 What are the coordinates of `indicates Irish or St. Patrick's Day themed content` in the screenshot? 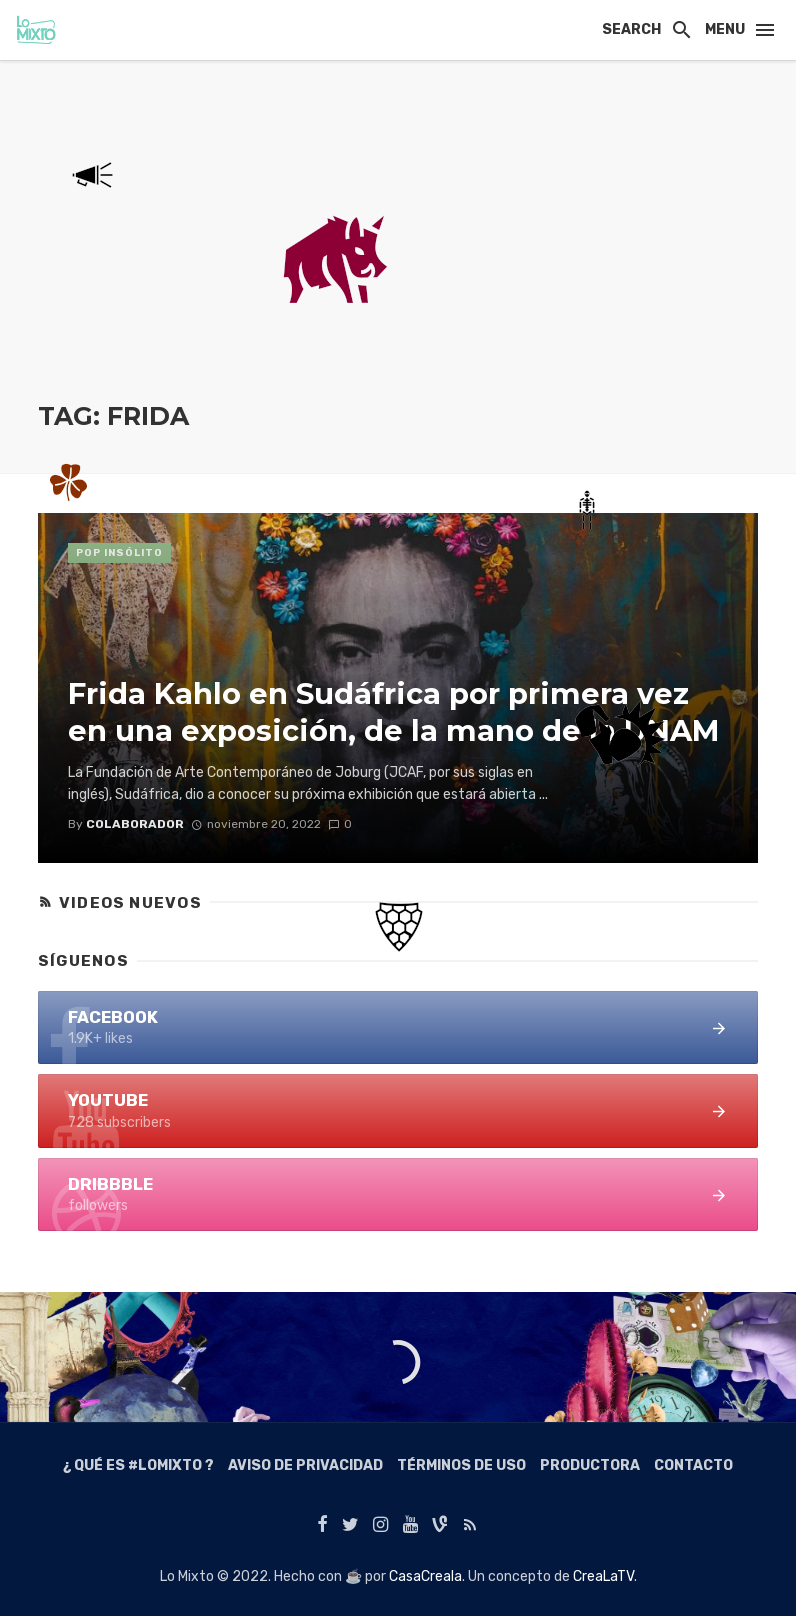 It's located at (68, 482).